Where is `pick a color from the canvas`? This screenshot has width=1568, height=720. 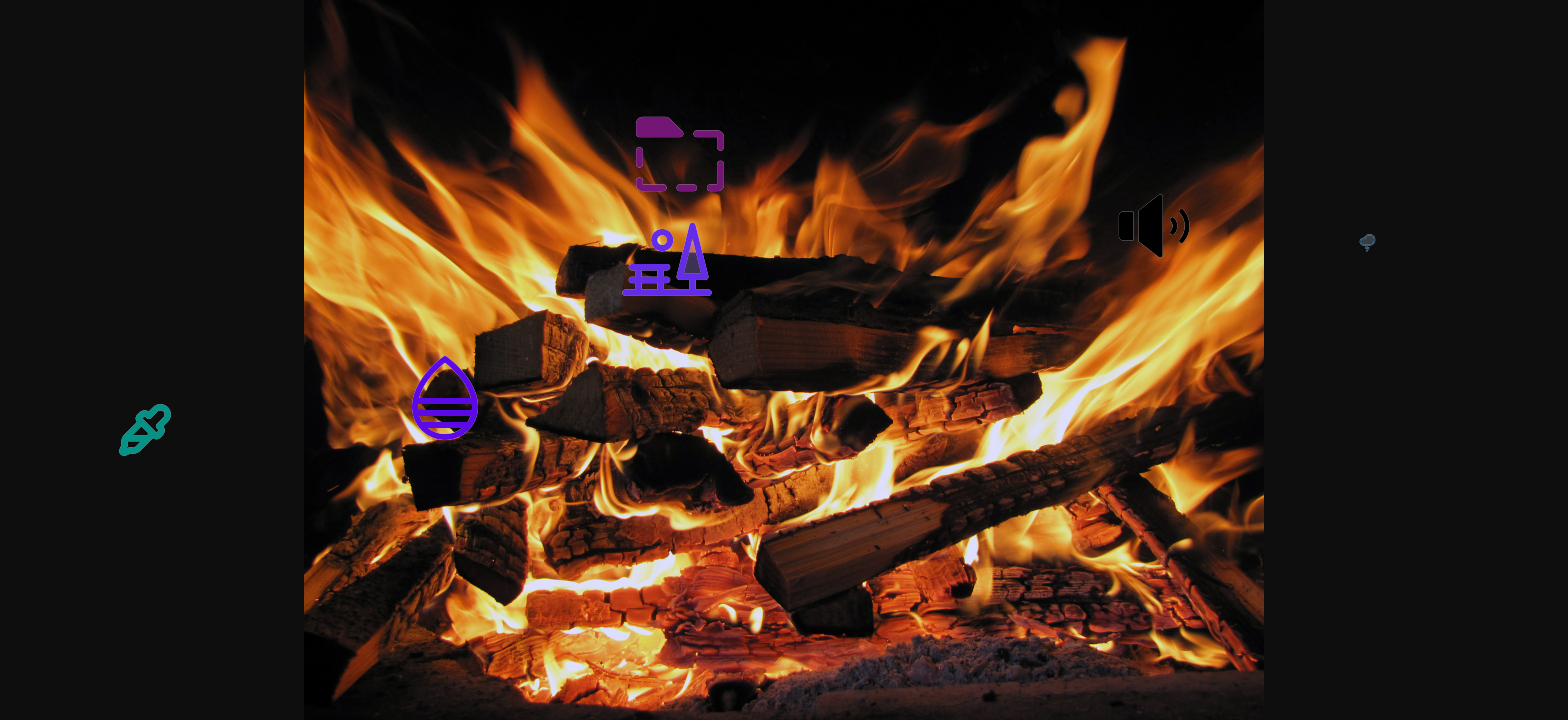
pick a color from the canvas is located at coordinates (145, 430).